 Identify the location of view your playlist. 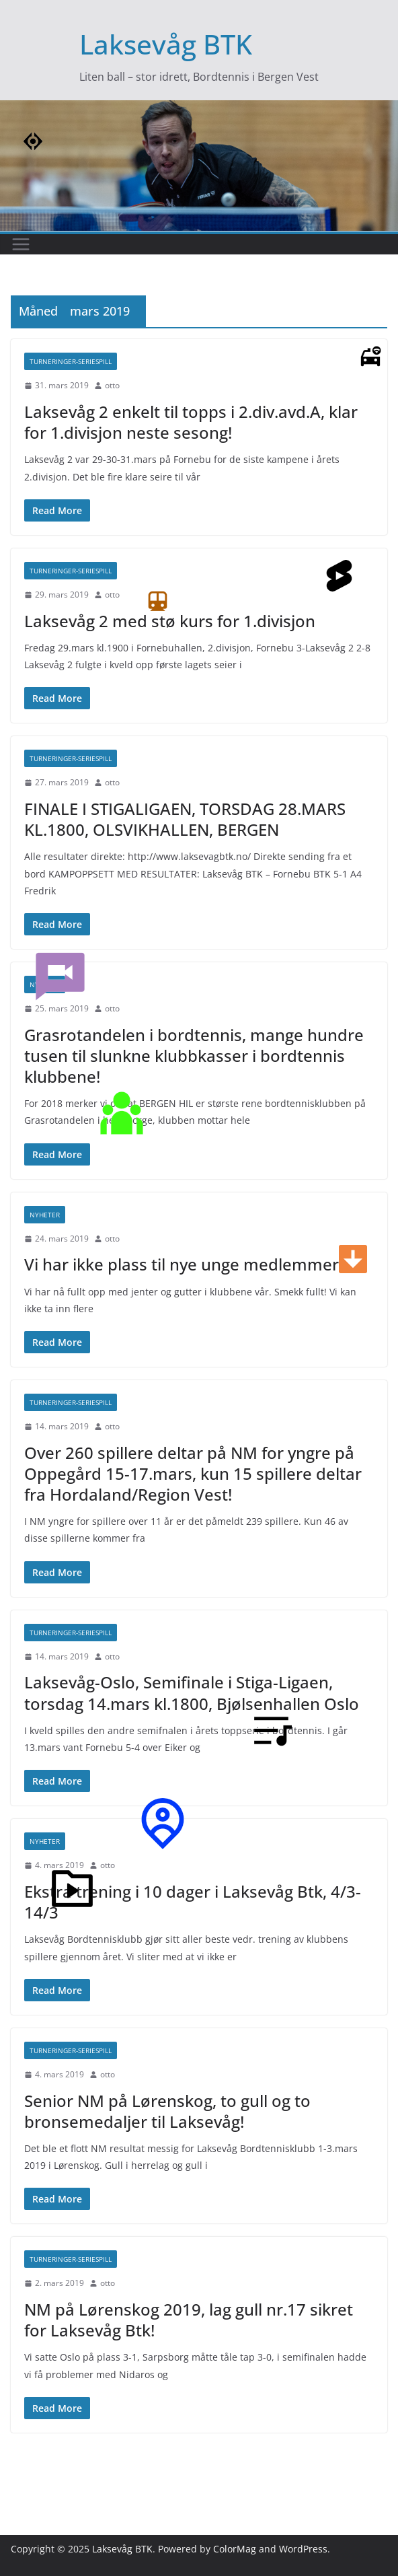
(271, 1730).